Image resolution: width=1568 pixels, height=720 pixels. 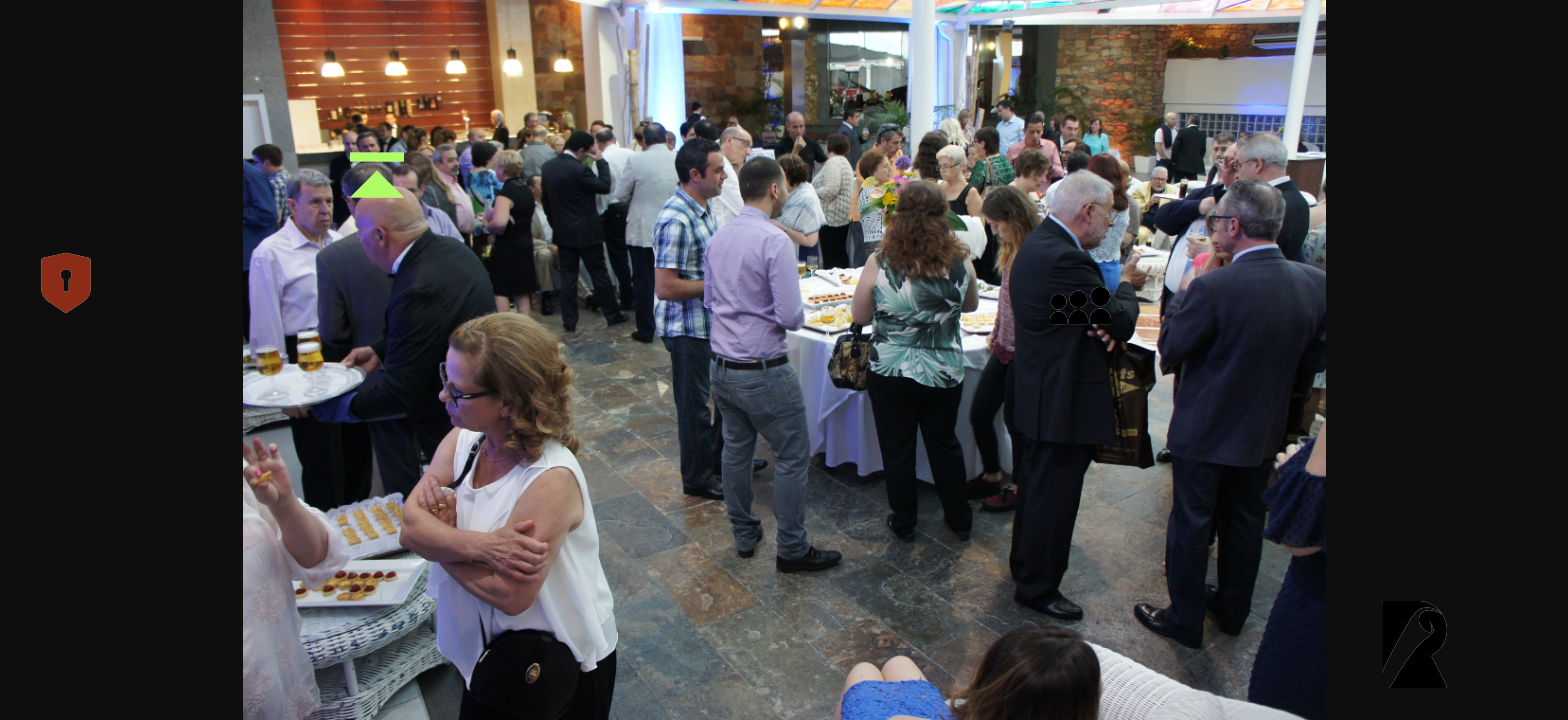 I want to click on skip to the beginning or top of content, so click(x=377, y=175).